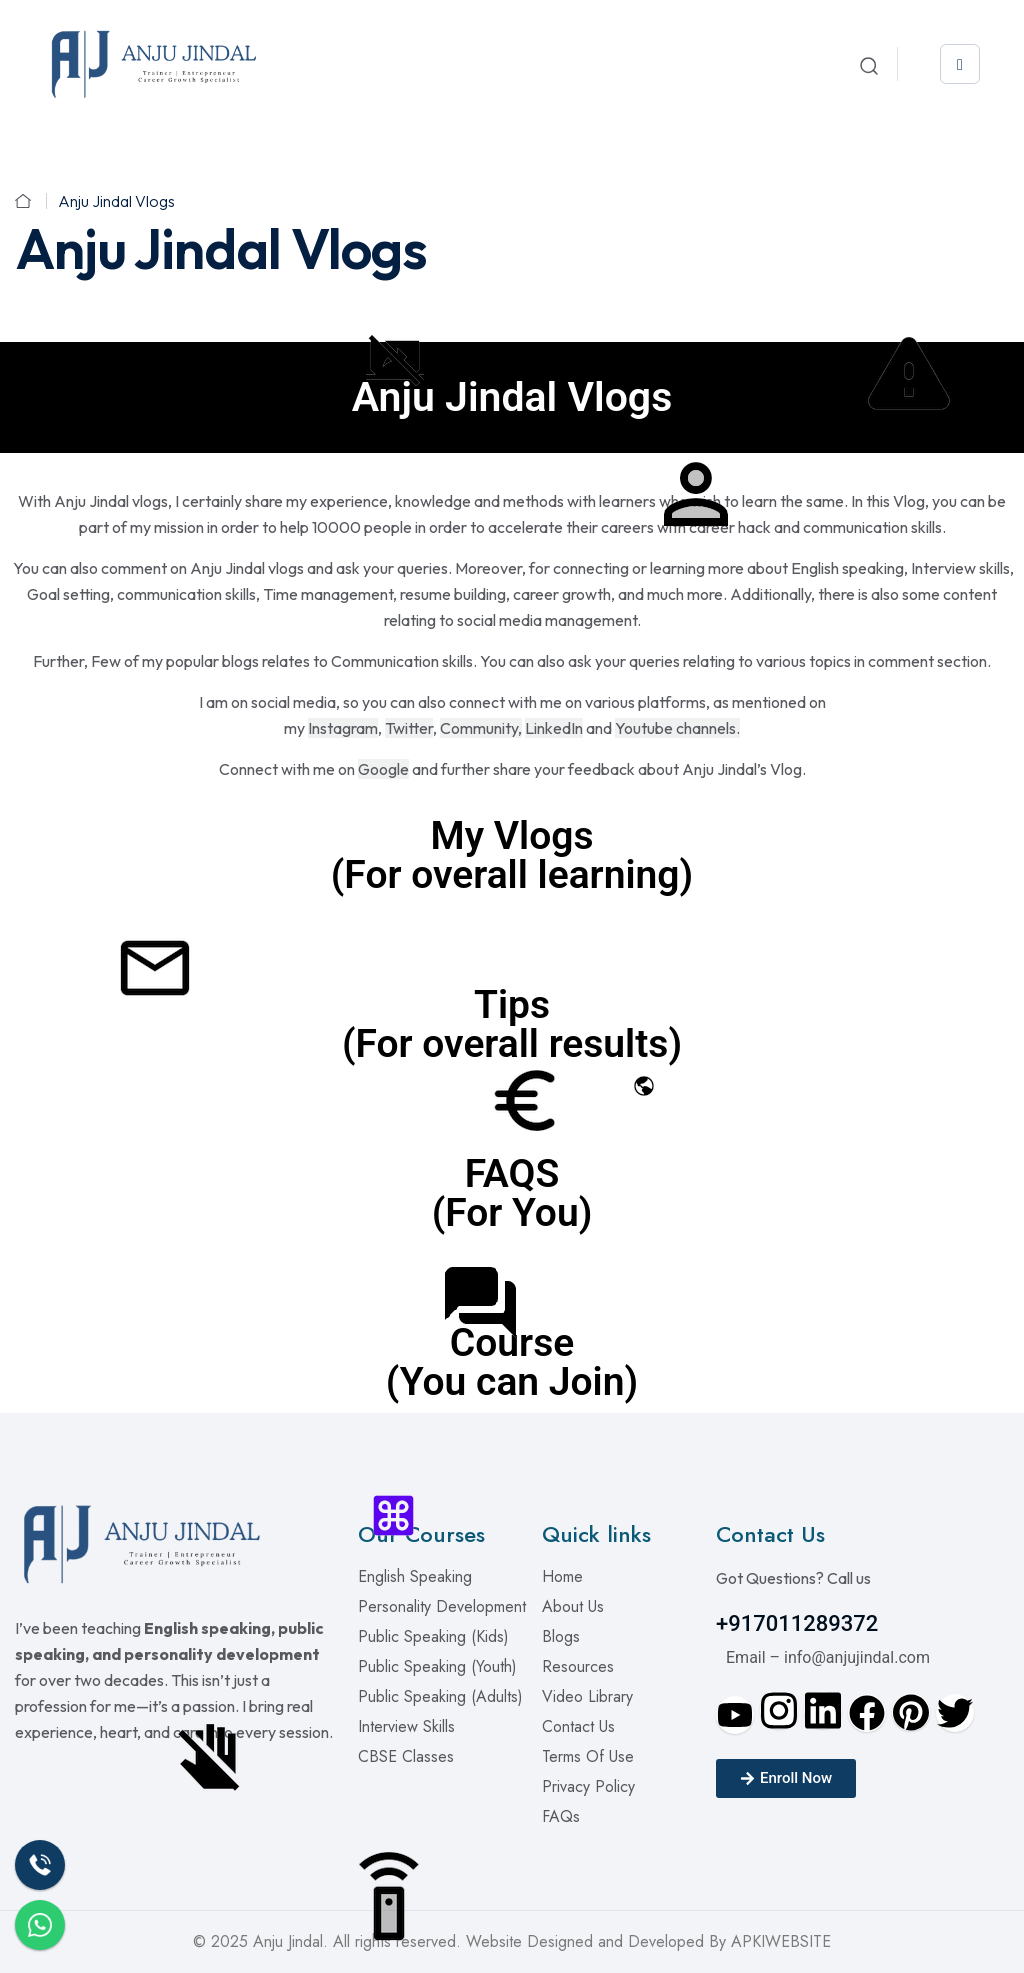 Image resolution: width=1024 pixels, height=1973 pixels. Describe the element at coordinates (480, 1302) in the screenshot. I see `open discussion forum or group chat` at that location.